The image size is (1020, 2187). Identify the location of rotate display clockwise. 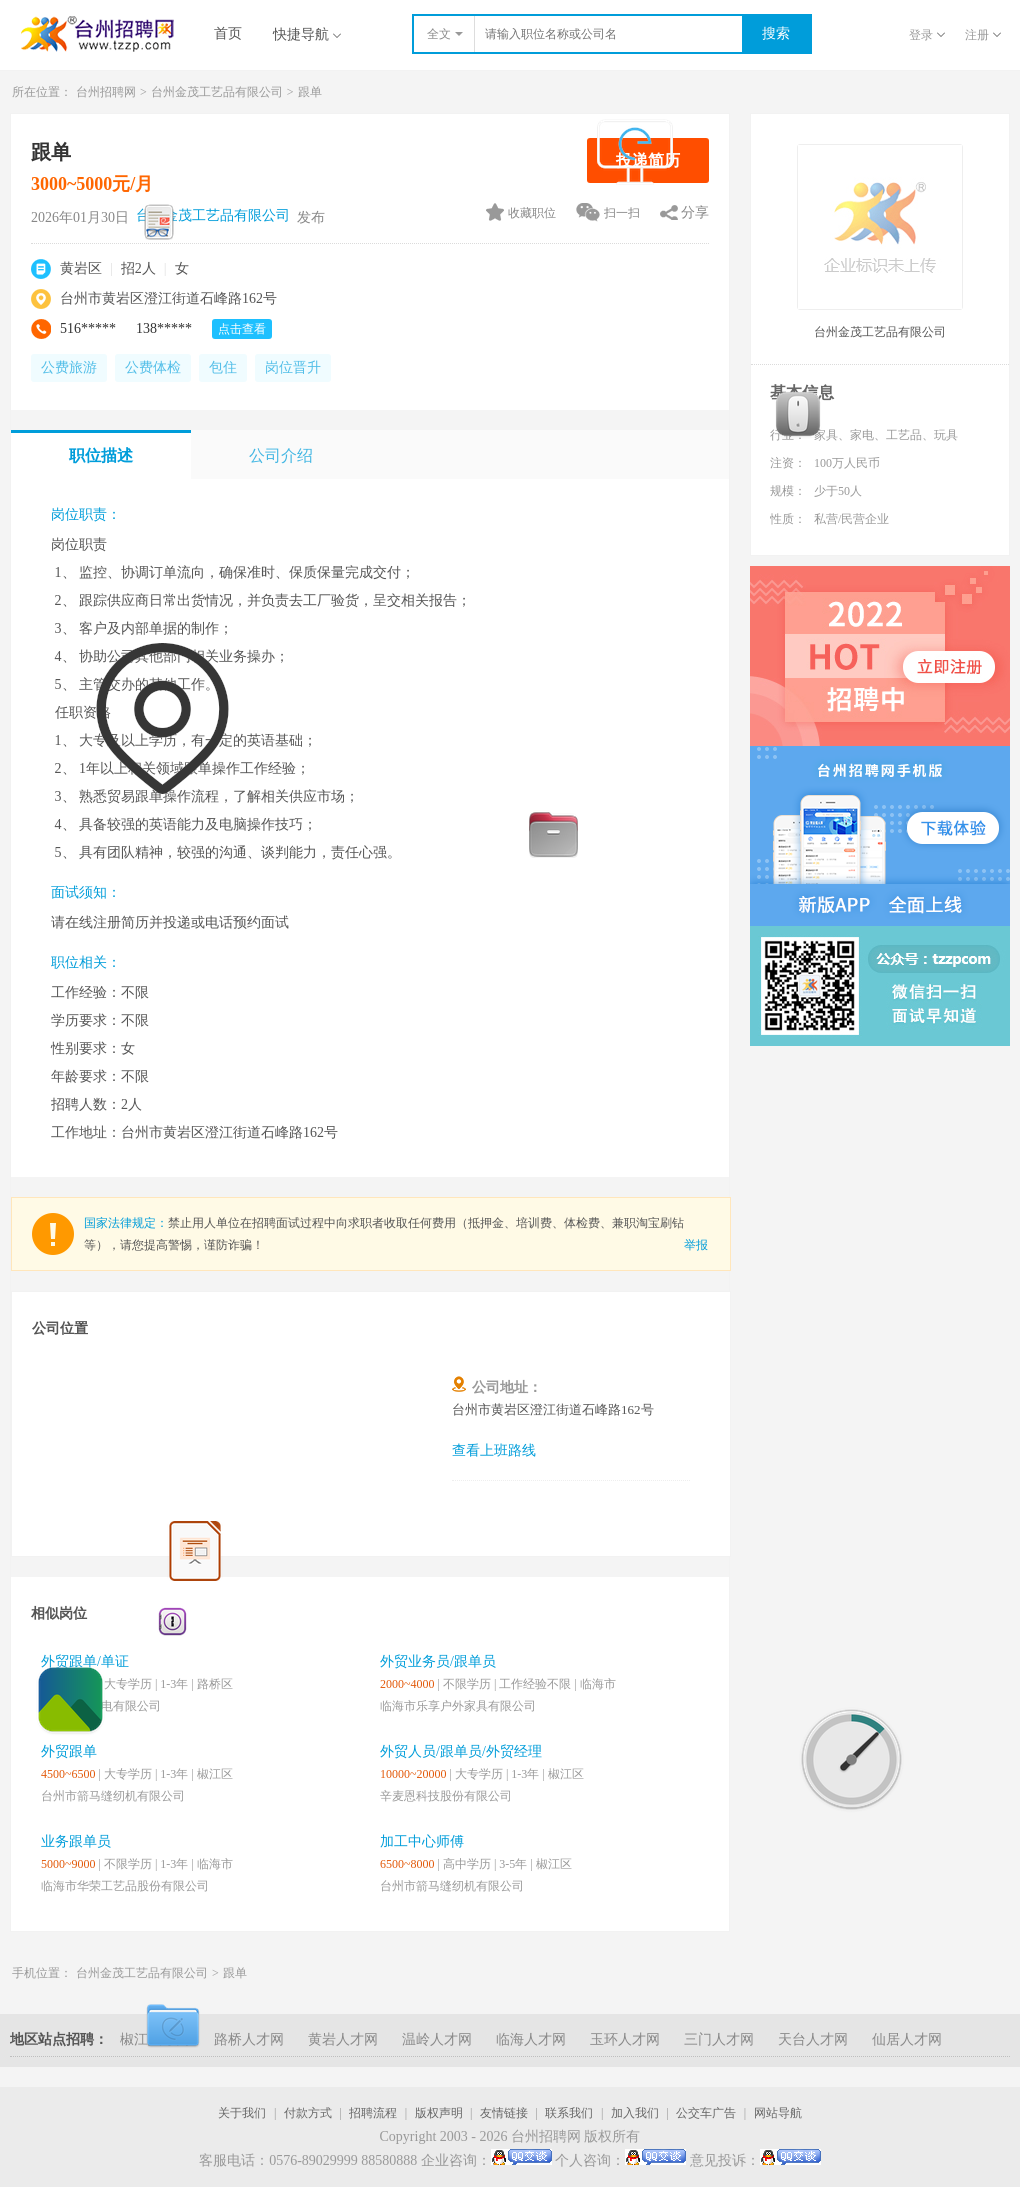
(635, 152).